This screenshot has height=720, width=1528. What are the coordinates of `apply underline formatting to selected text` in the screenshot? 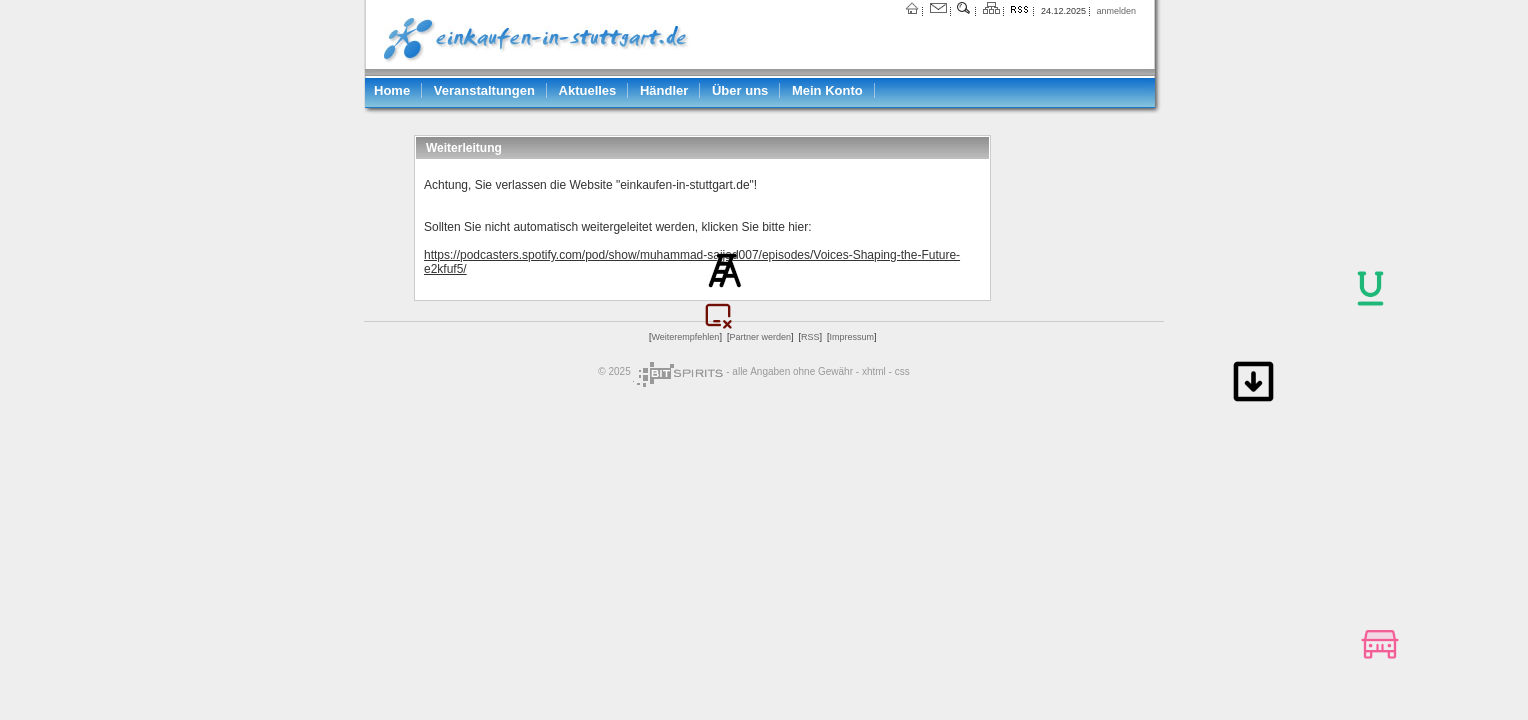 It's located at (1370, 288).